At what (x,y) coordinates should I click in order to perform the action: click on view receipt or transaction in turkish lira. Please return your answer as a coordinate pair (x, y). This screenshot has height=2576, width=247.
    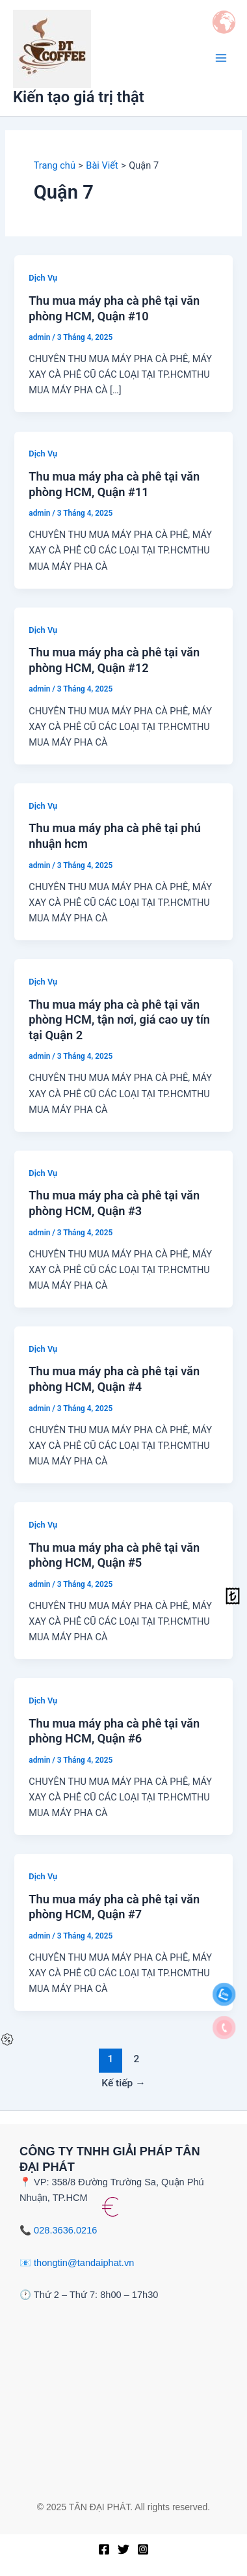
    Looking at the image, I should click on (233, 1596).